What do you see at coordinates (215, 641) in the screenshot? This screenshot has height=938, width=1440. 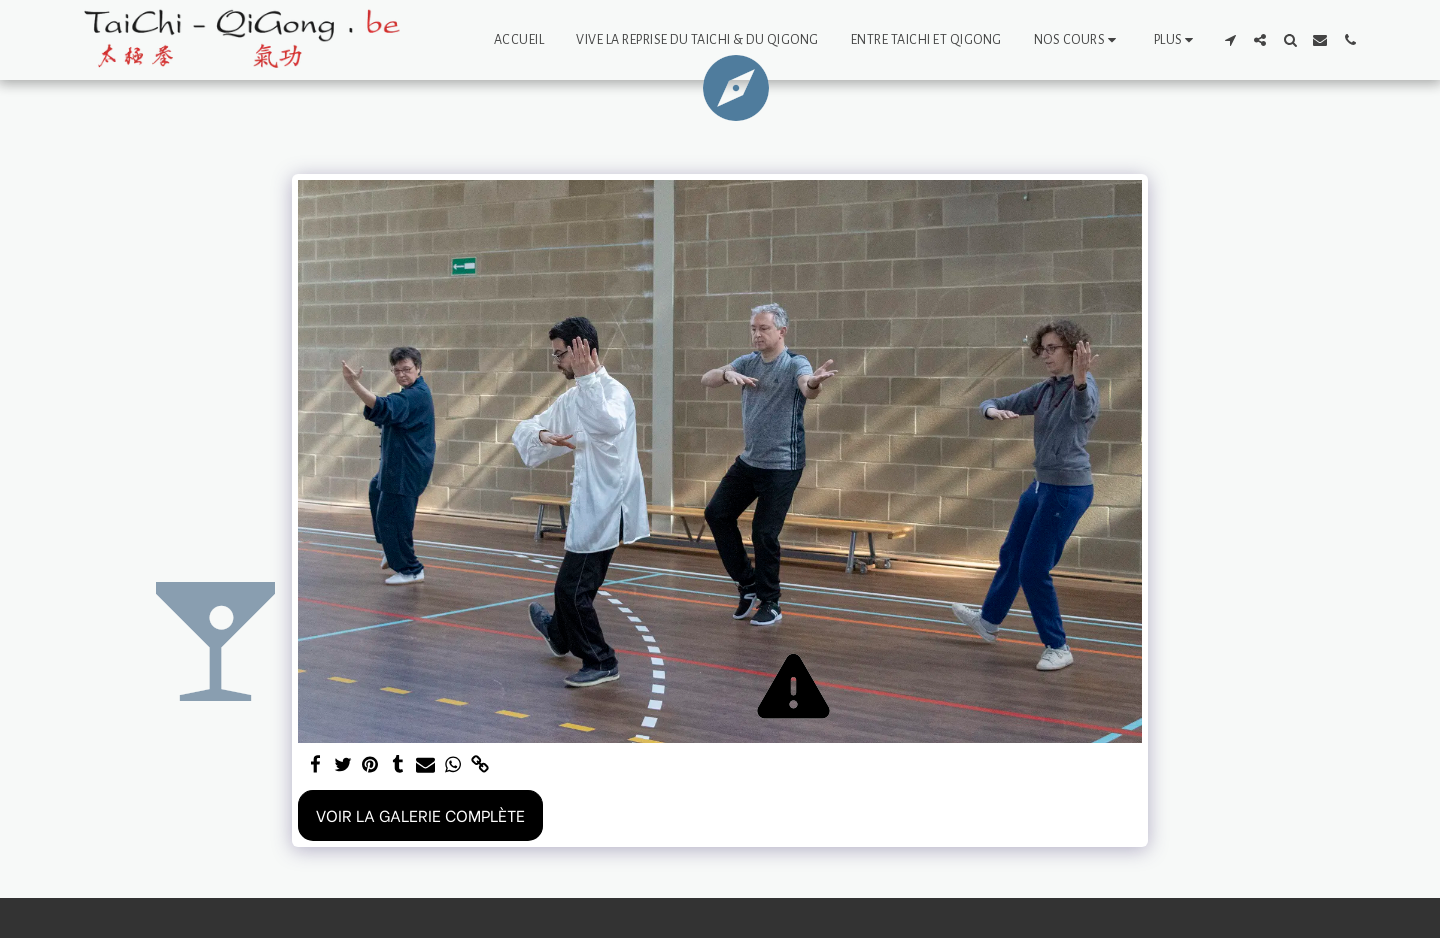 I see `view drink menu or beverage options` at bounding box center [215, 641].